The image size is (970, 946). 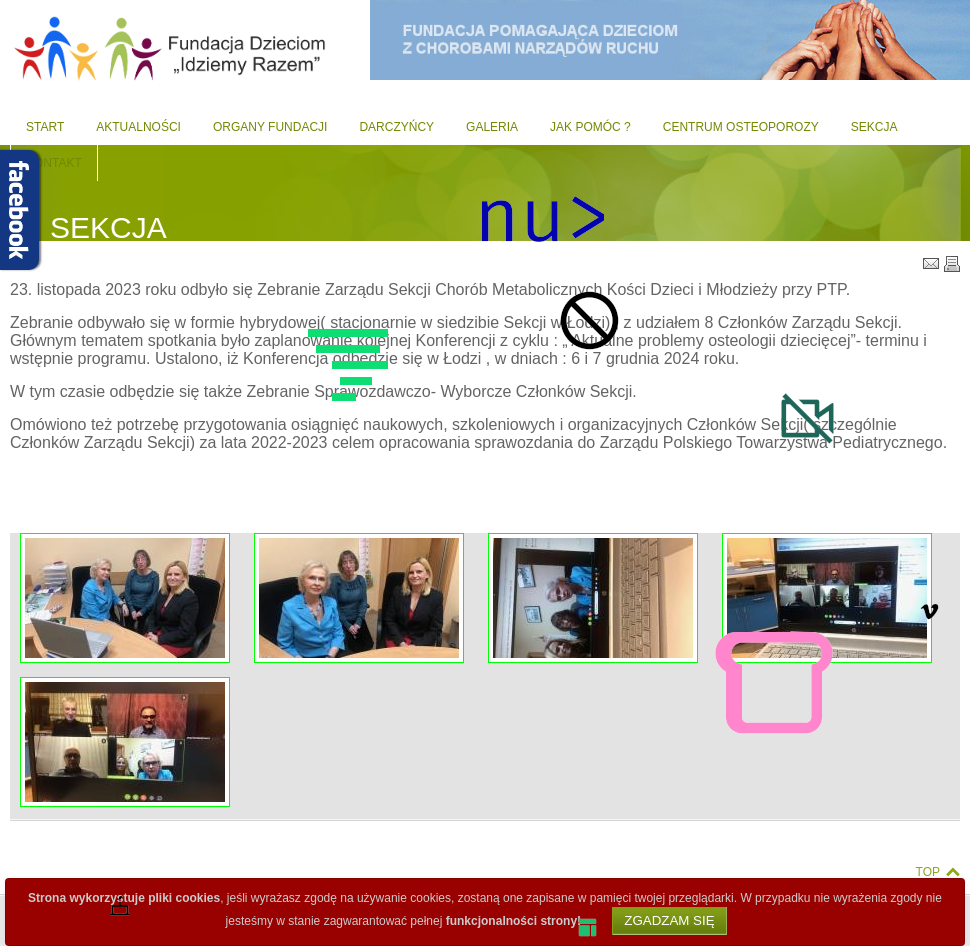 I want to click on open the Vimeo app, so click(x=929, y=611).